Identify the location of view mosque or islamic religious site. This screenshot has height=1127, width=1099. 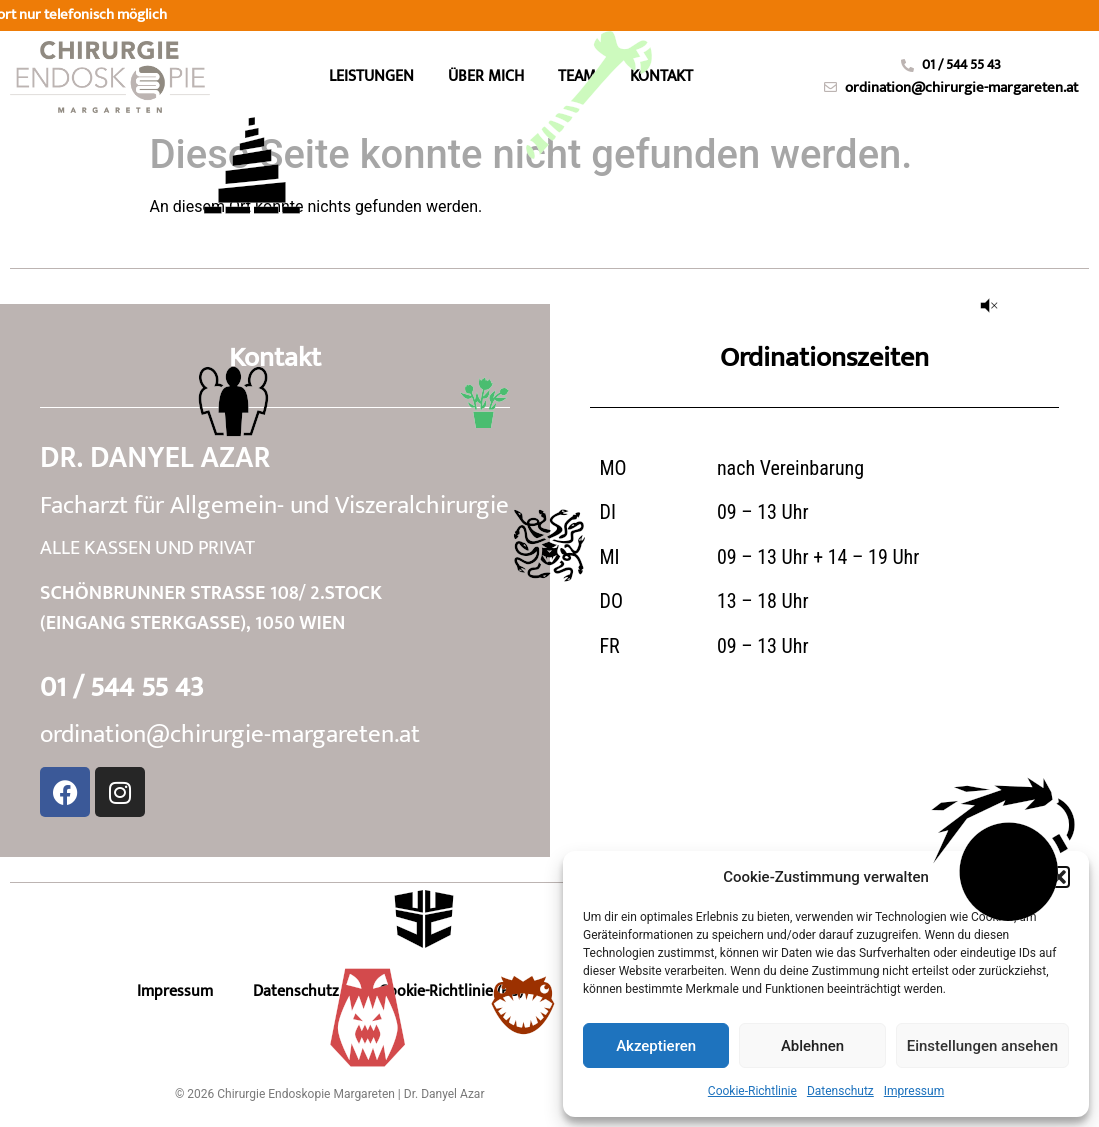
(252, 162).